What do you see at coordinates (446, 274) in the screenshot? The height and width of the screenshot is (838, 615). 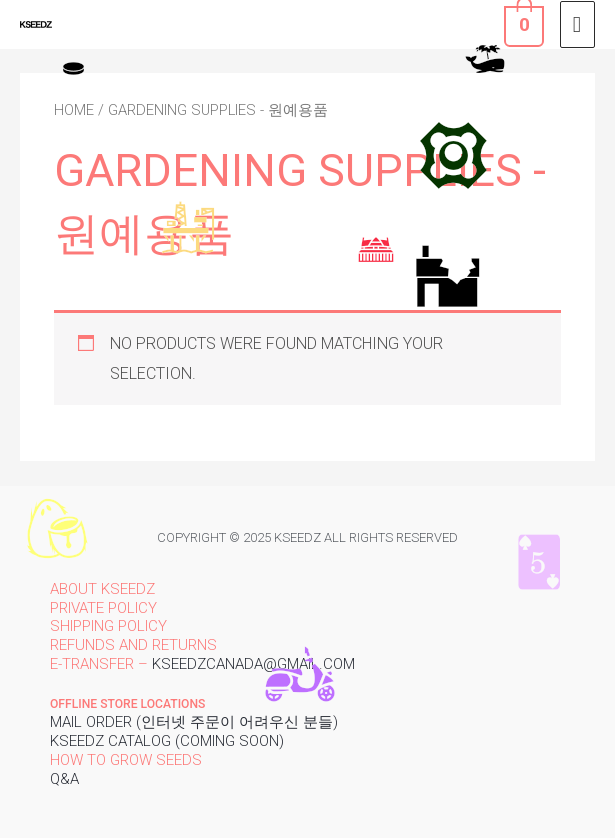 I see `report property damage` at bounding box center [446, 274].